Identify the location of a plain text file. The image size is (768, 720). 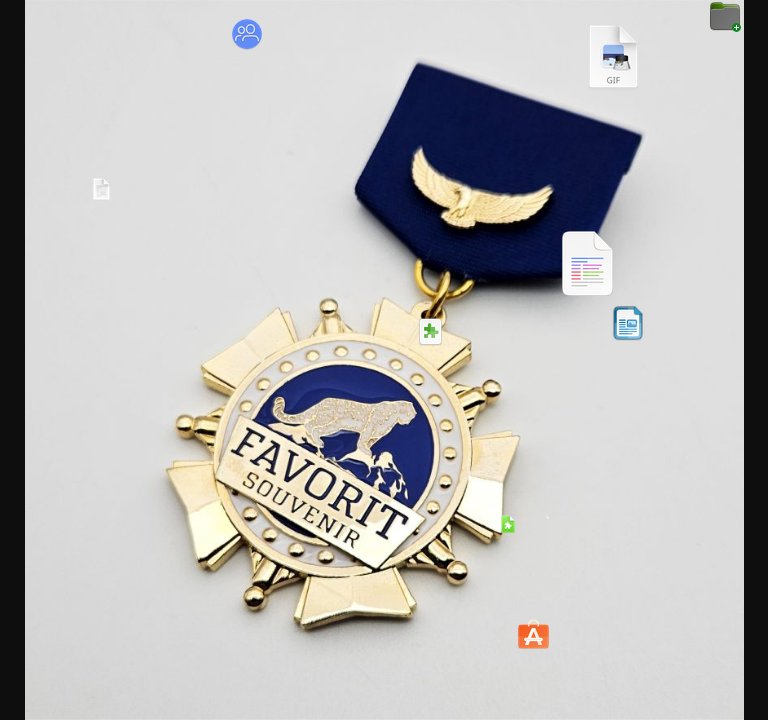
(101, 189).